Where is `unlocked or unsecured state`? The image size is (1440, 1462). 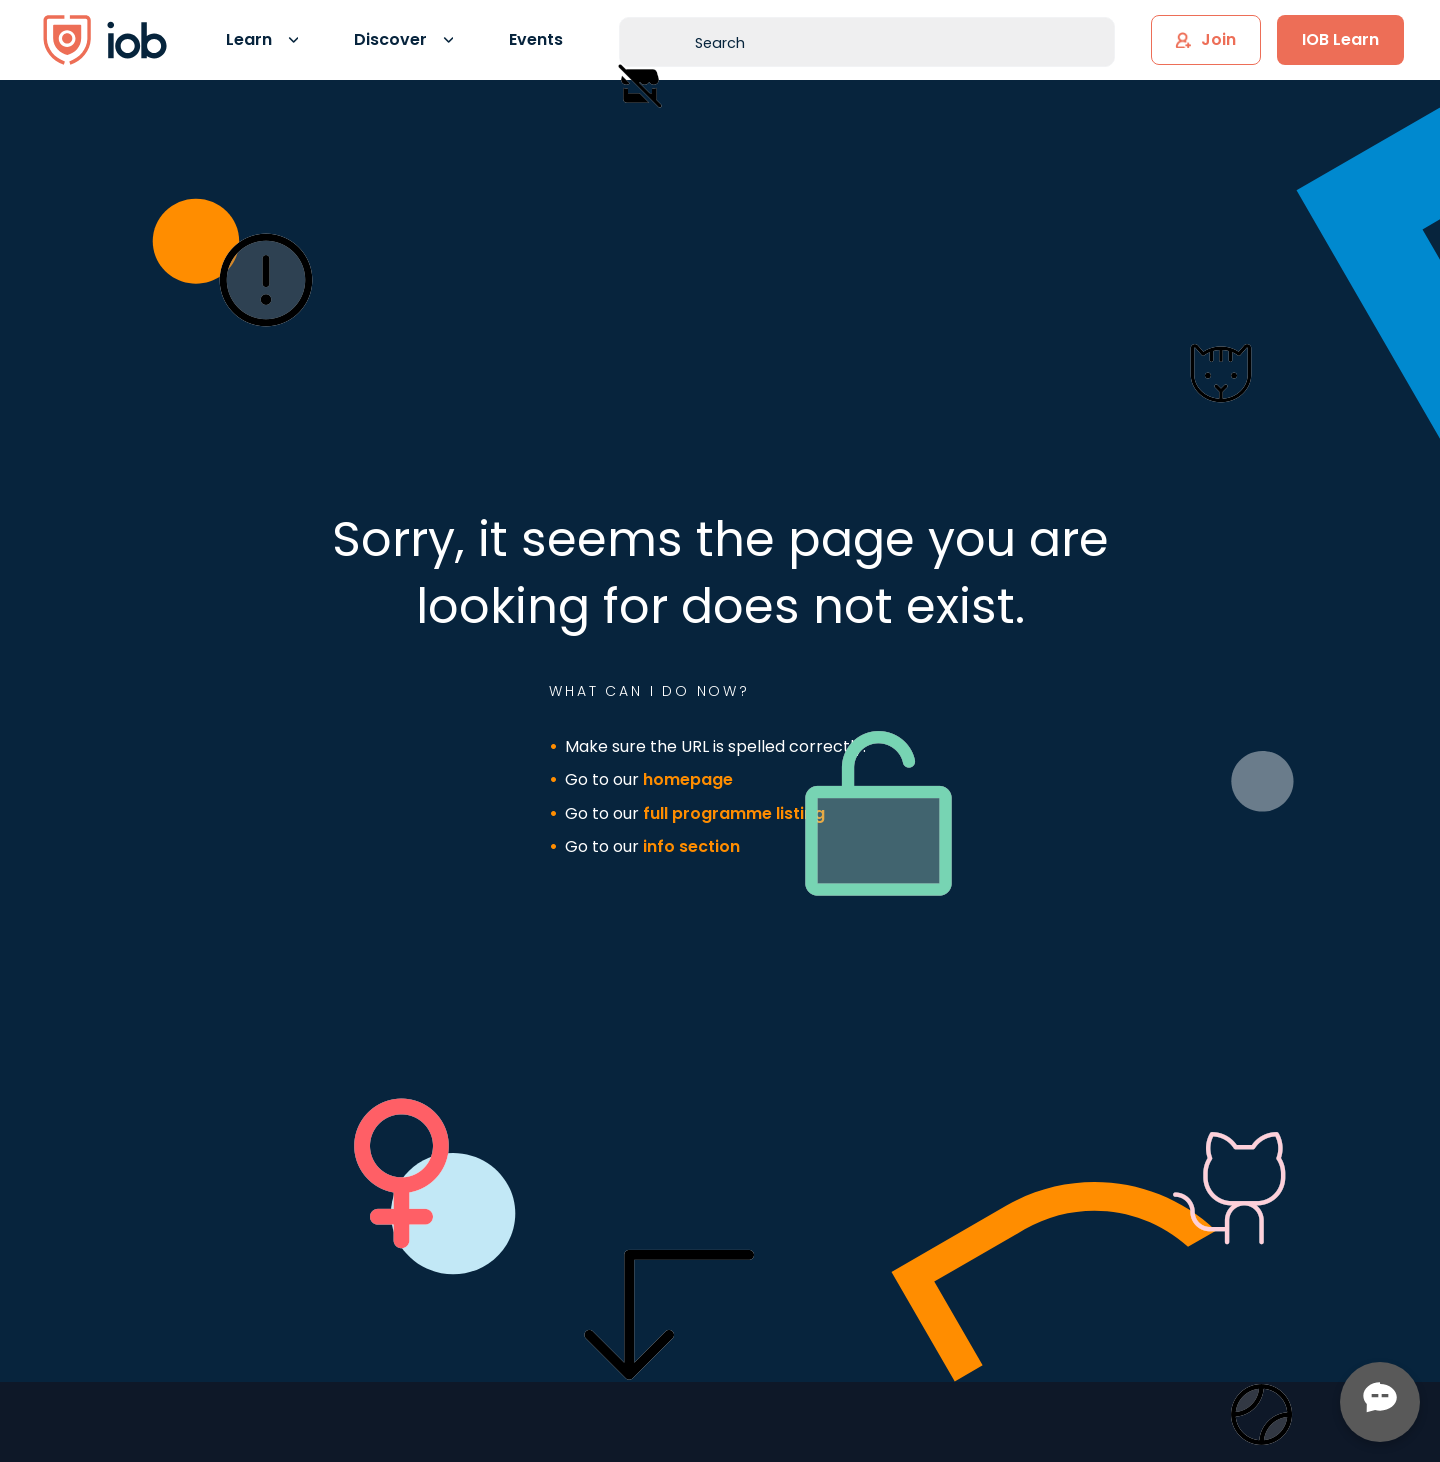
unlocked or unsecured state is located at coordinates (878, 822).